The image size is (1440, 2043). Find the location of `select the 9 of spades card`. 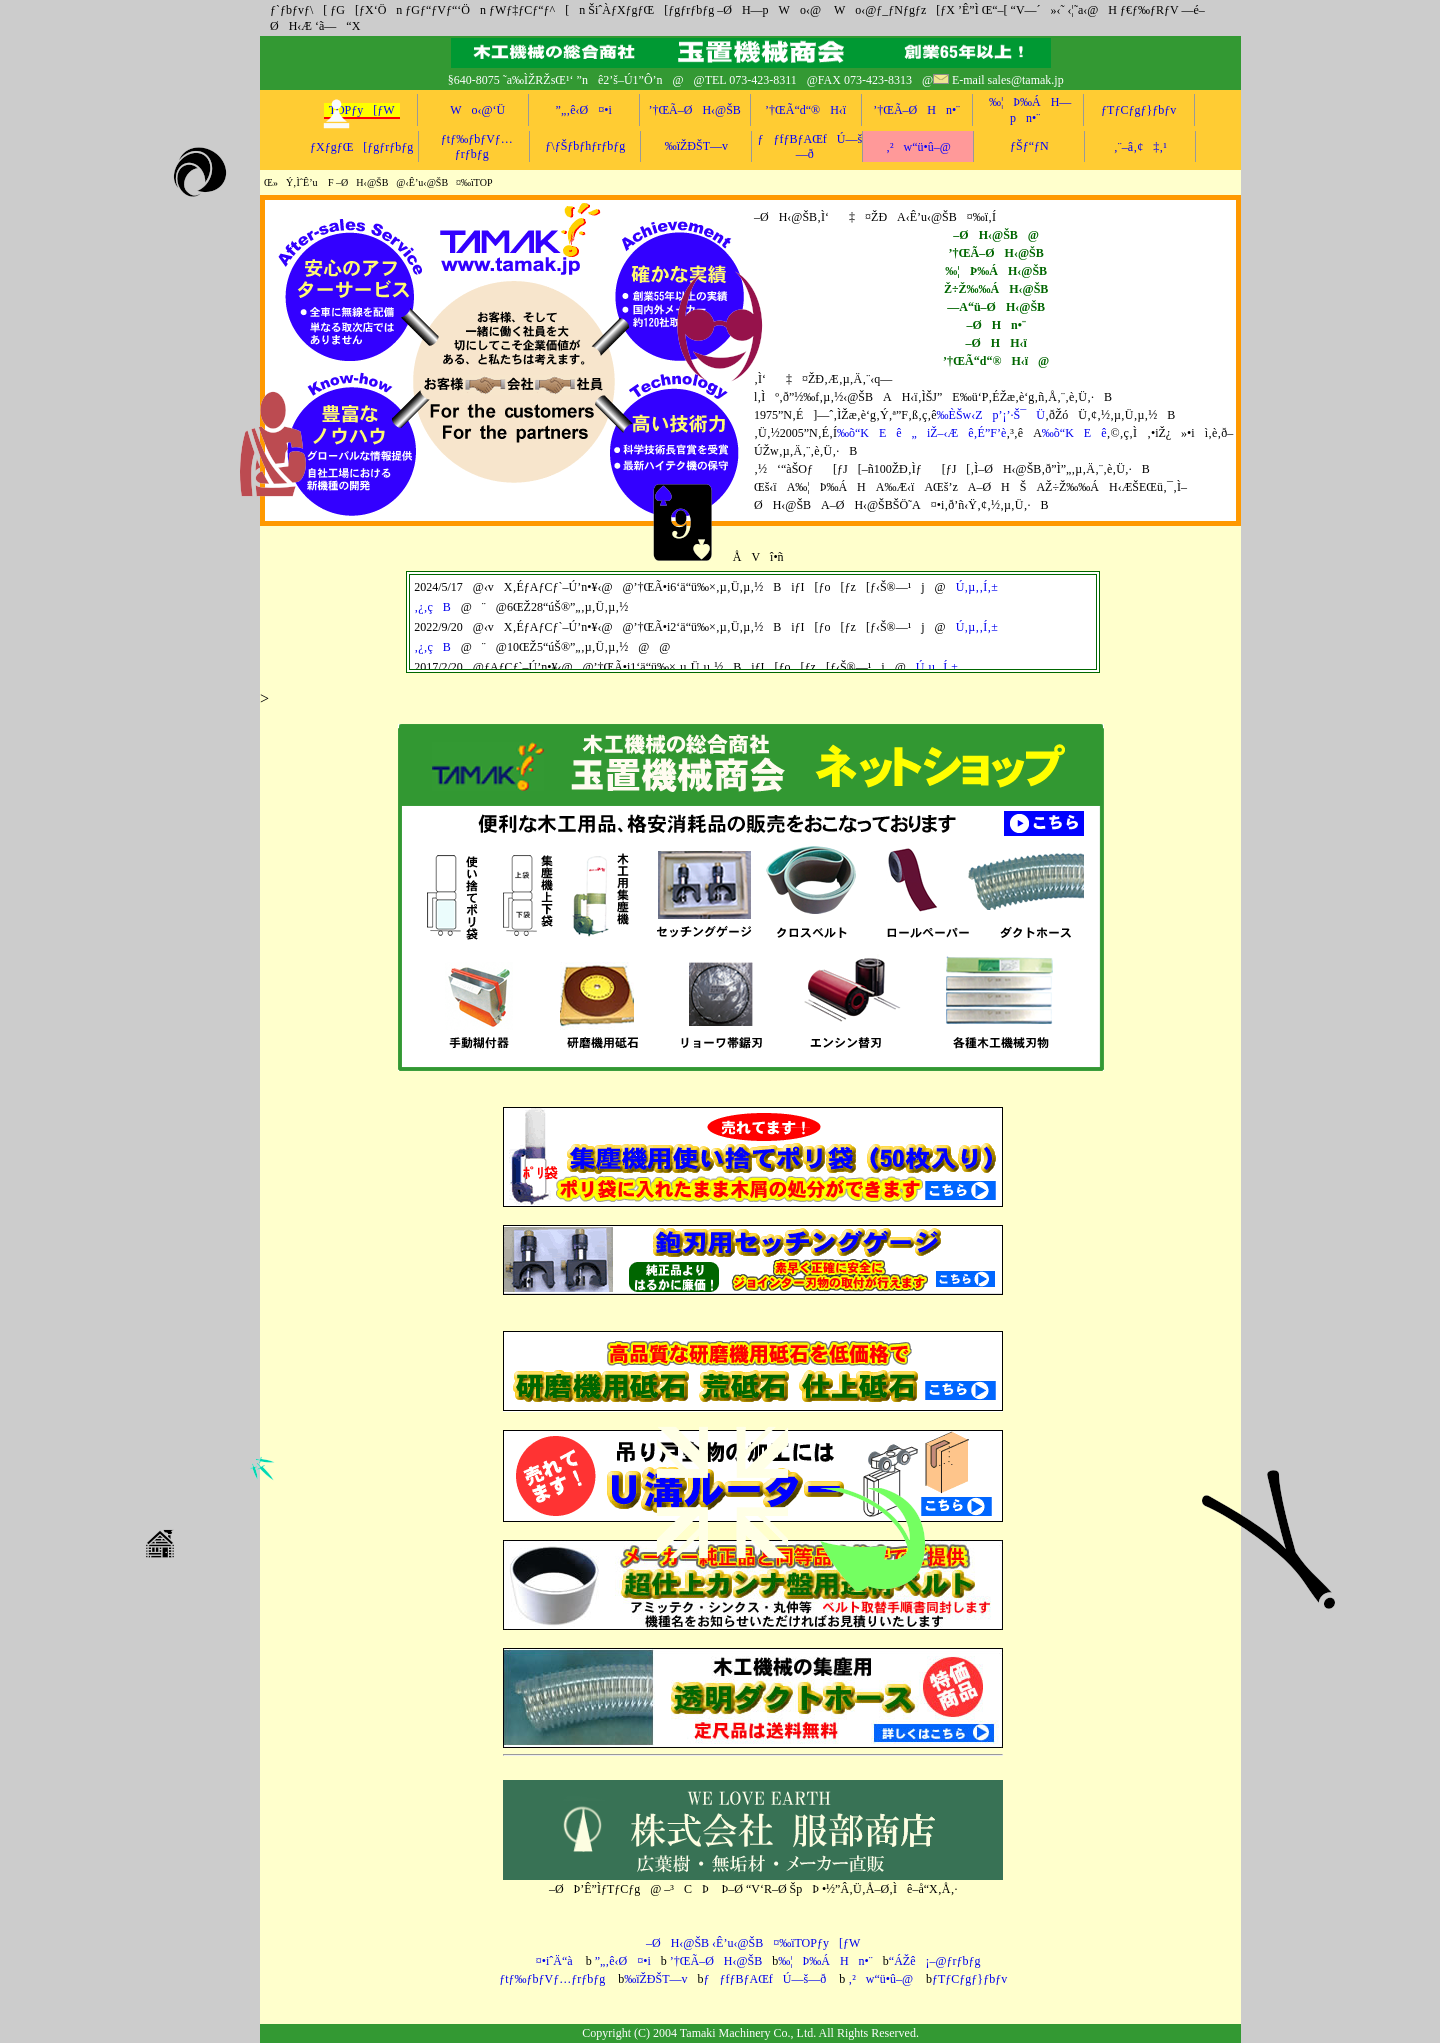

select the 9 of spades card is located at coordinates (682, 522).